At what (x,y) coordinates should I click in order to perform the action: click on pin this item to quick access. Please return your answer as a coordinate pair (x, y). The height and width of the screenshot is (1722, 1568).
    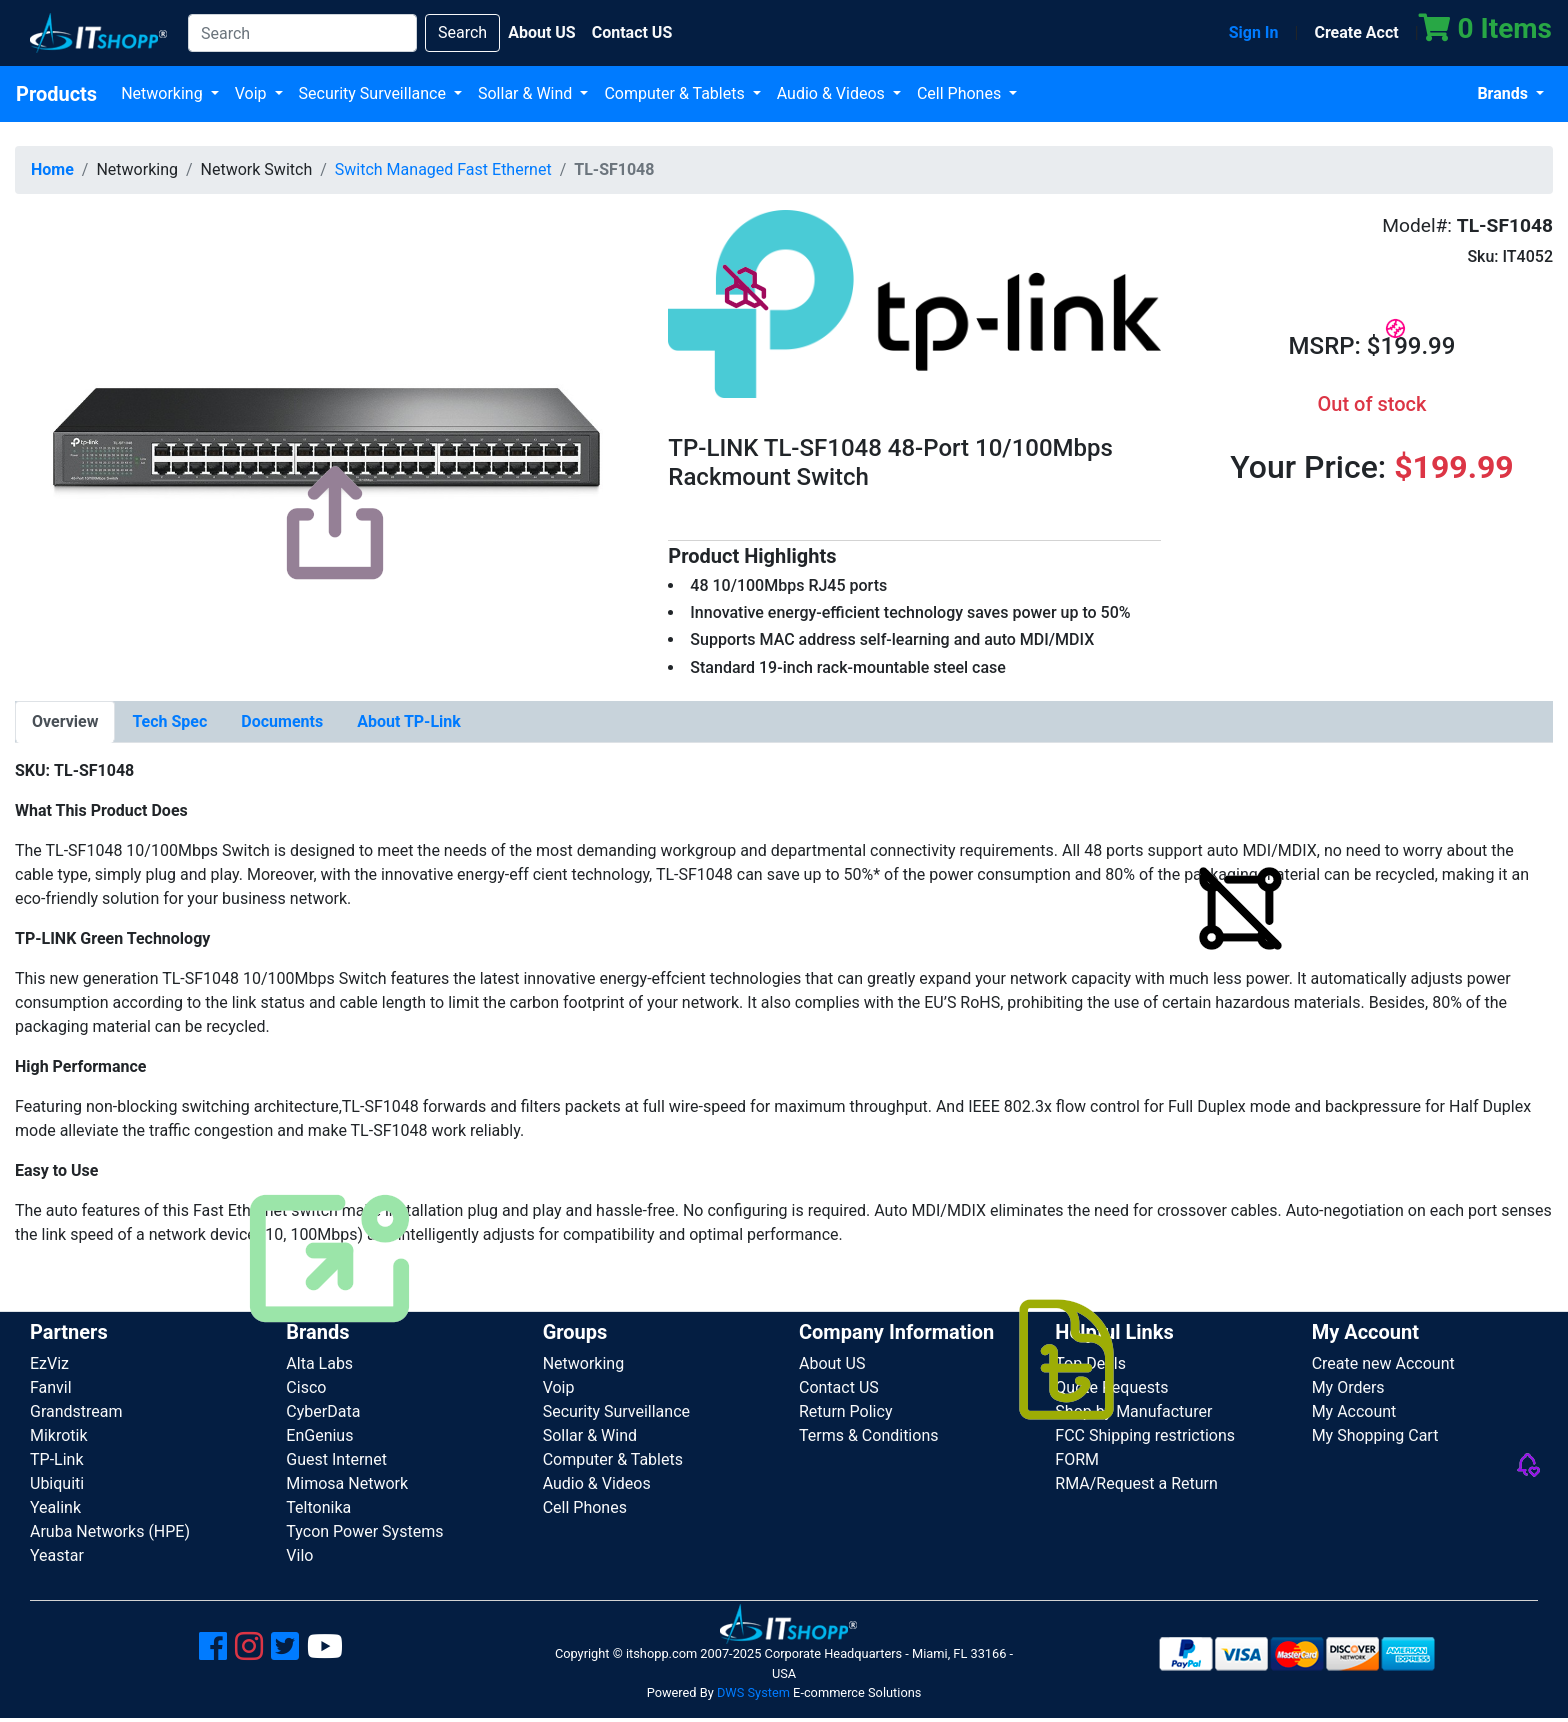
    Looking at the image, I should click on (329, 1258).